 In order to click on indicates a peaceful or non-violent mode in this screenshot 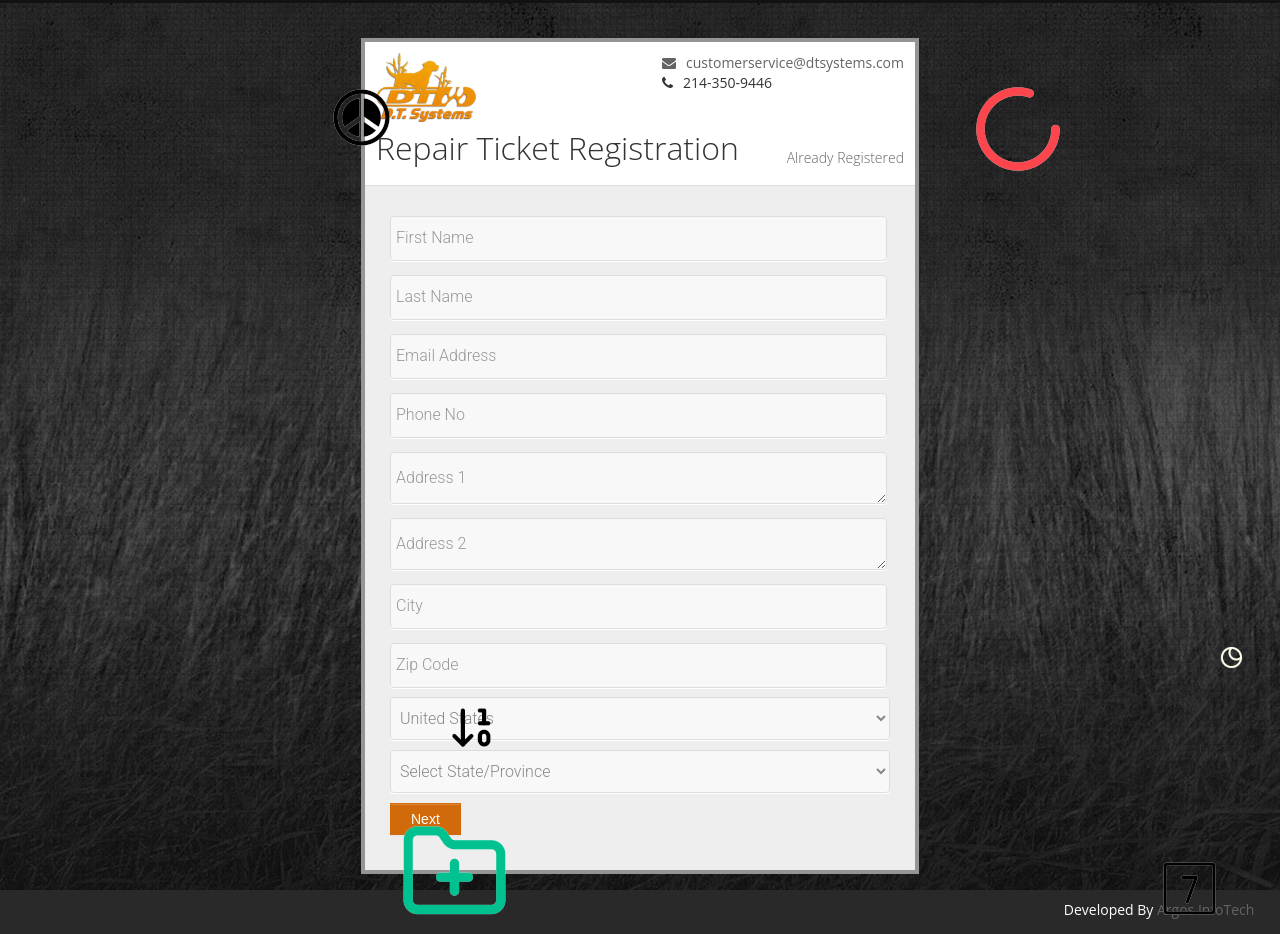, I will do `click(361, 117)`.